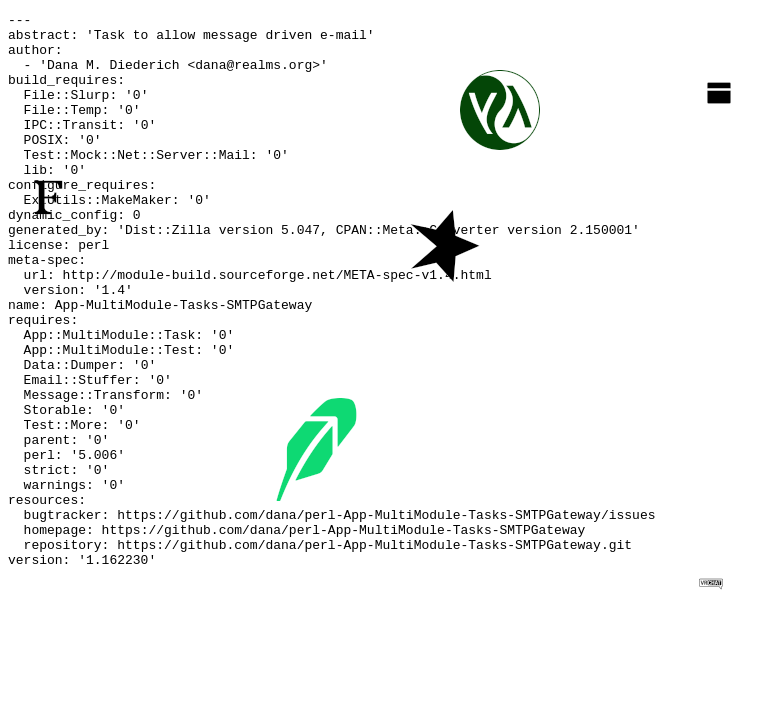 This screenshot has width=768, height=720. What do you see at coordinates (316, 449) in the screenshot?
I see `open the Robinhood investing app` at bounding box center [316, 449].